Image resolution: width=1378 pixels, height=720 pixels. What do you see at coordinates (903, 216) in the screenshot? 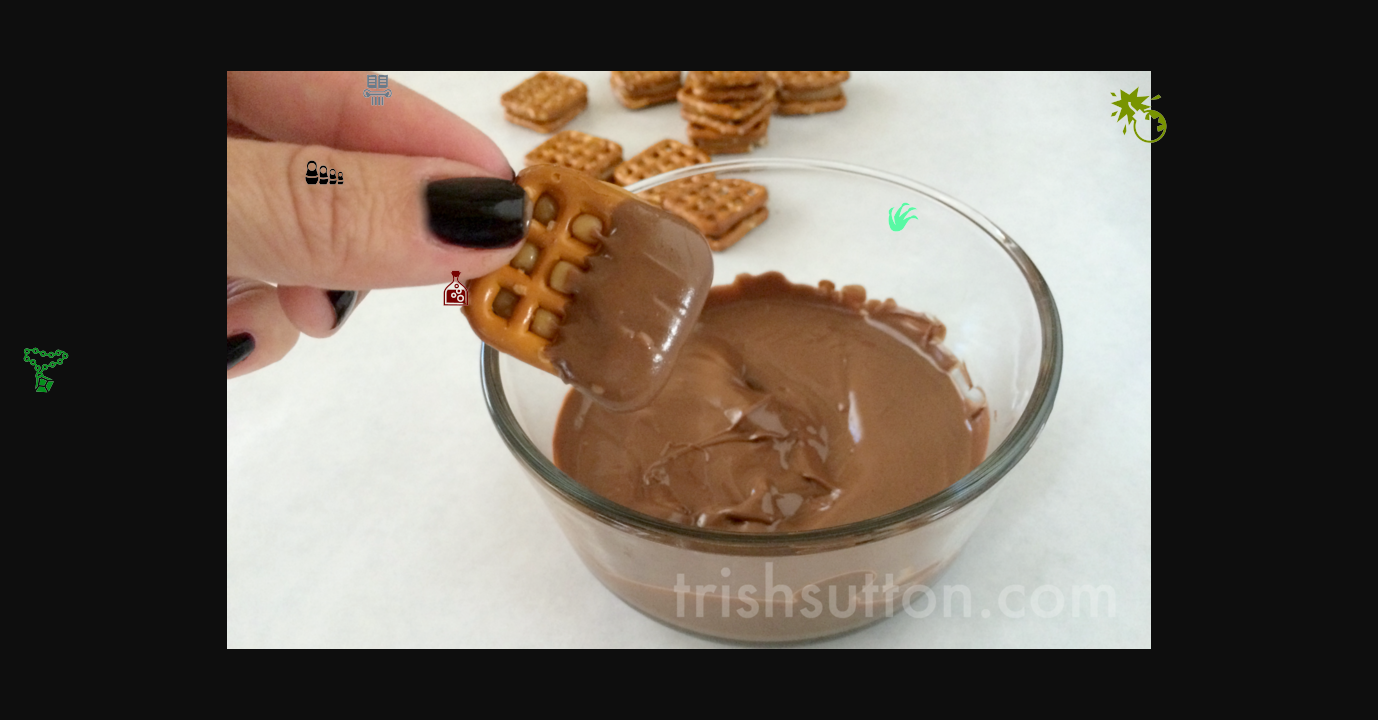
I see `enemy grab or grapple attack in a game` at bounding box center [903, 216].